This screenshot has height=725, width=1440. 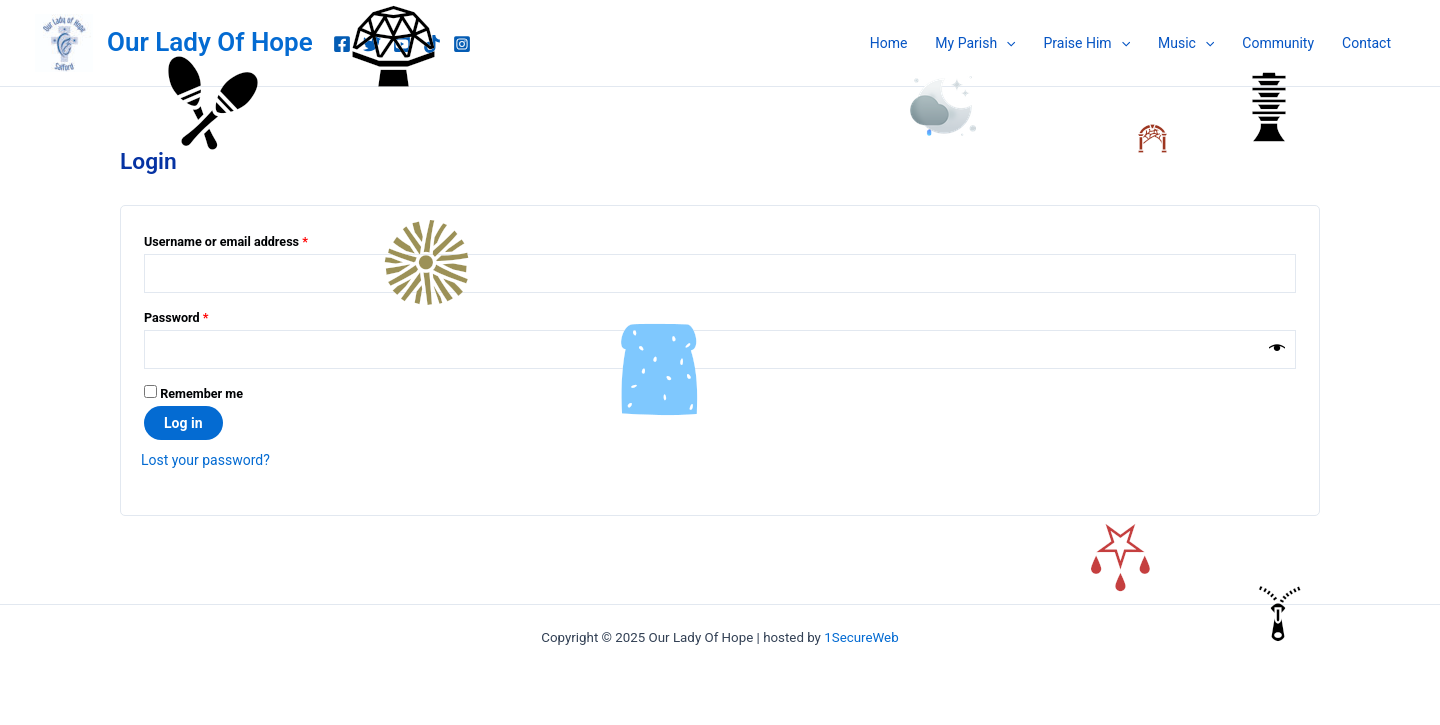 I want to click on access ancient Egyptian themed content or artifacts, so click(x=1269, y=107).